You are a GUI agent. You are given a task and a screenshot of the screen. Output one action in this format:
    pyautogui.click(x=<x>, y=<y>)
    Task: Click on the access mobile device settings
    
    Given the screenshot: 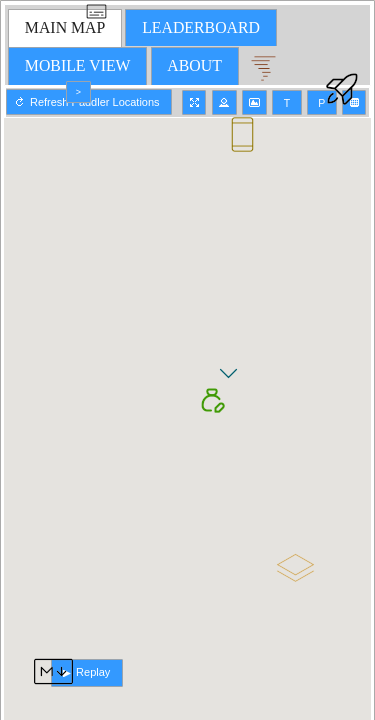 What is the action you would take?
    pyautogui.click(x=242, y=134)
    